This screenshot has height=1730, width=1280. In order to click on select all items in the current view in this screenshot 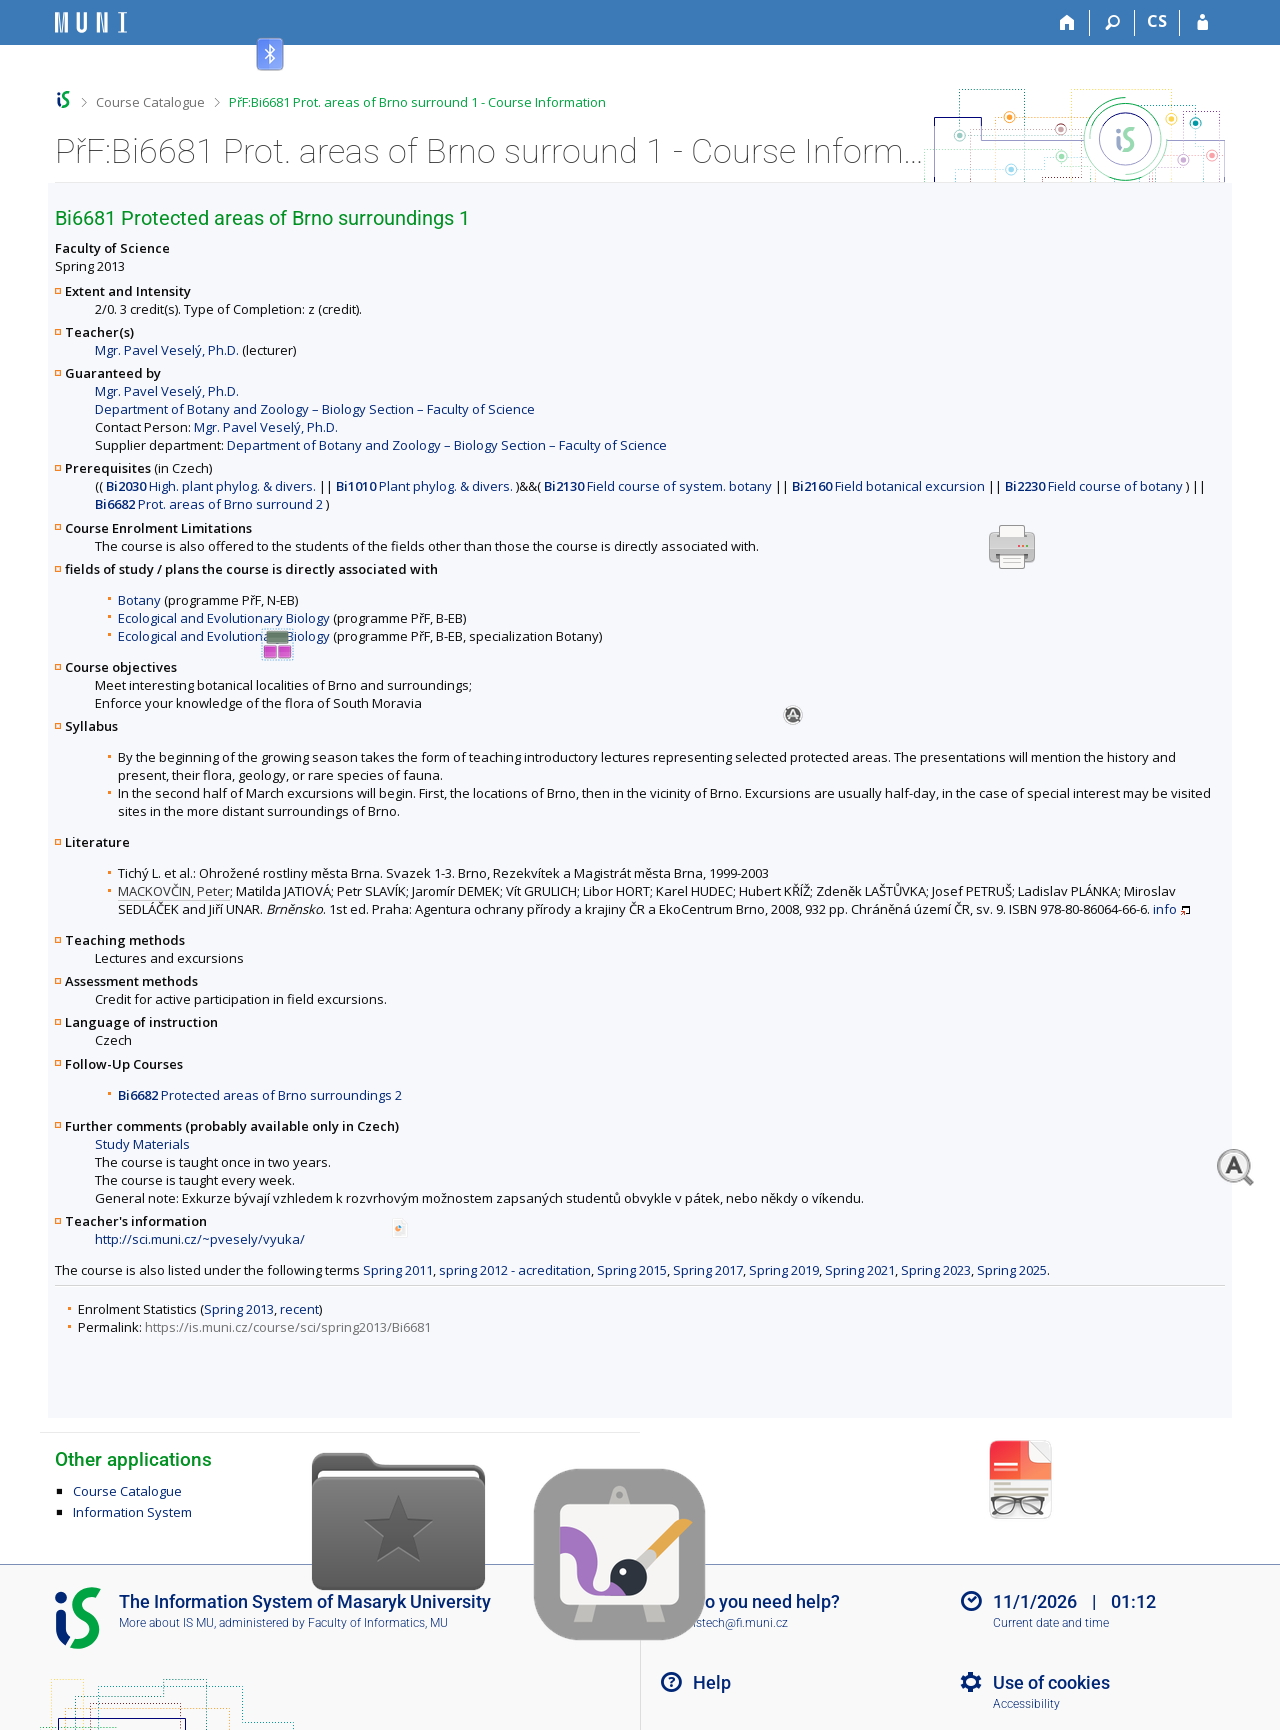, I will do `click(277, 644)`.